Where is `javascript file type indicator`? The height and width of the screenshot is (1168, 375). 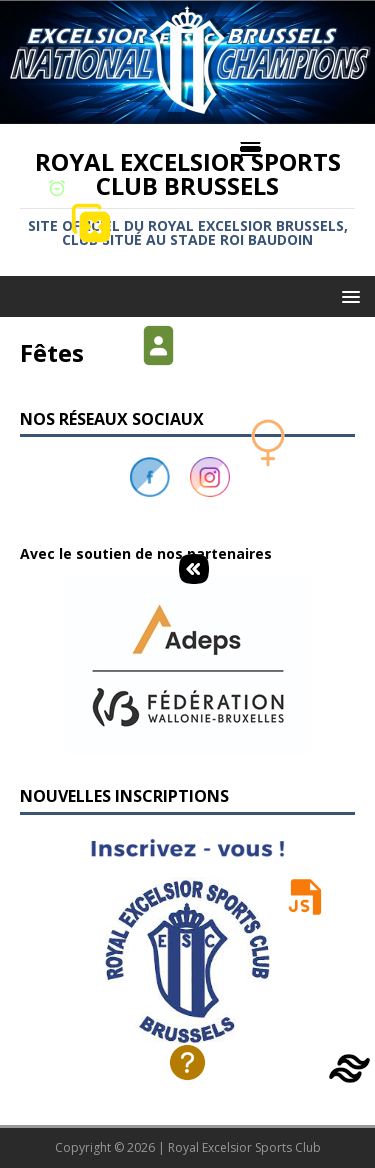
javascript file type indicator is located at coordinates (306, 897).